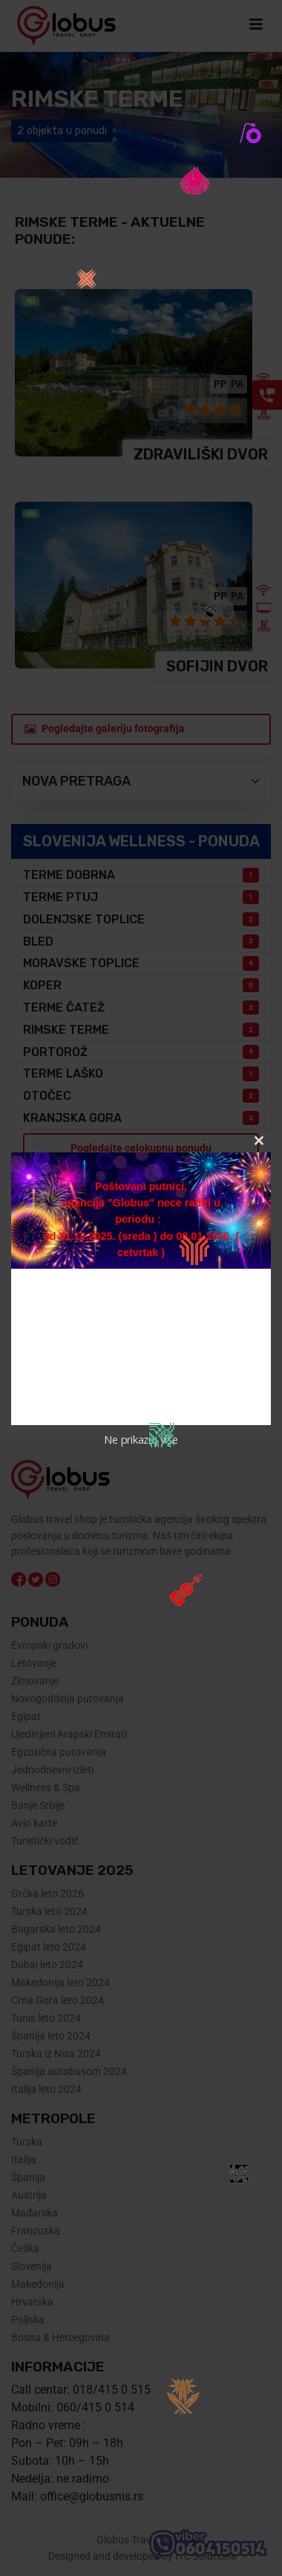 The width and height of the screenshot is (282, 2576). Describe the element at coordinates (86, 279) in the screenshot. I see `a decorative cross or star emblem for game UI` at that location.